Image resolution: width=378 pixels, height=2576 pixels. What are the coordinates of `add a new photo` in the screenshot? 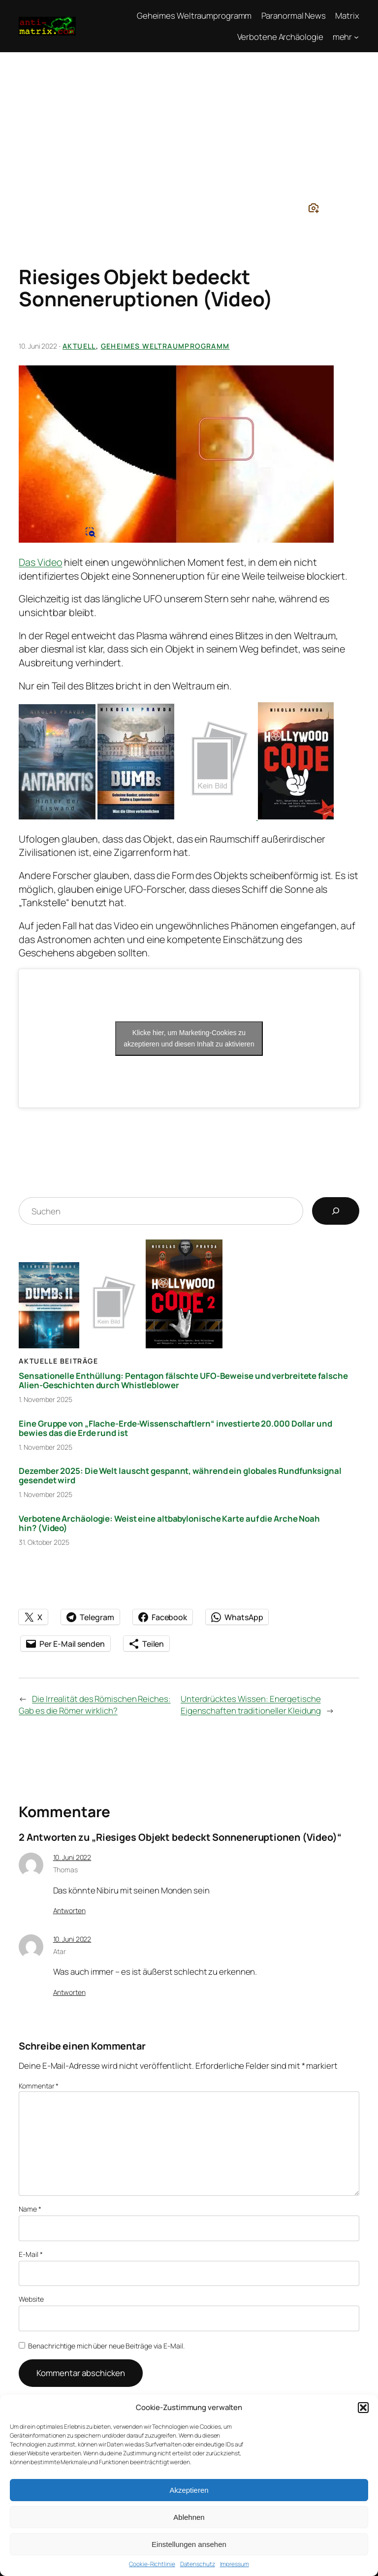 It's located at (314, 208).